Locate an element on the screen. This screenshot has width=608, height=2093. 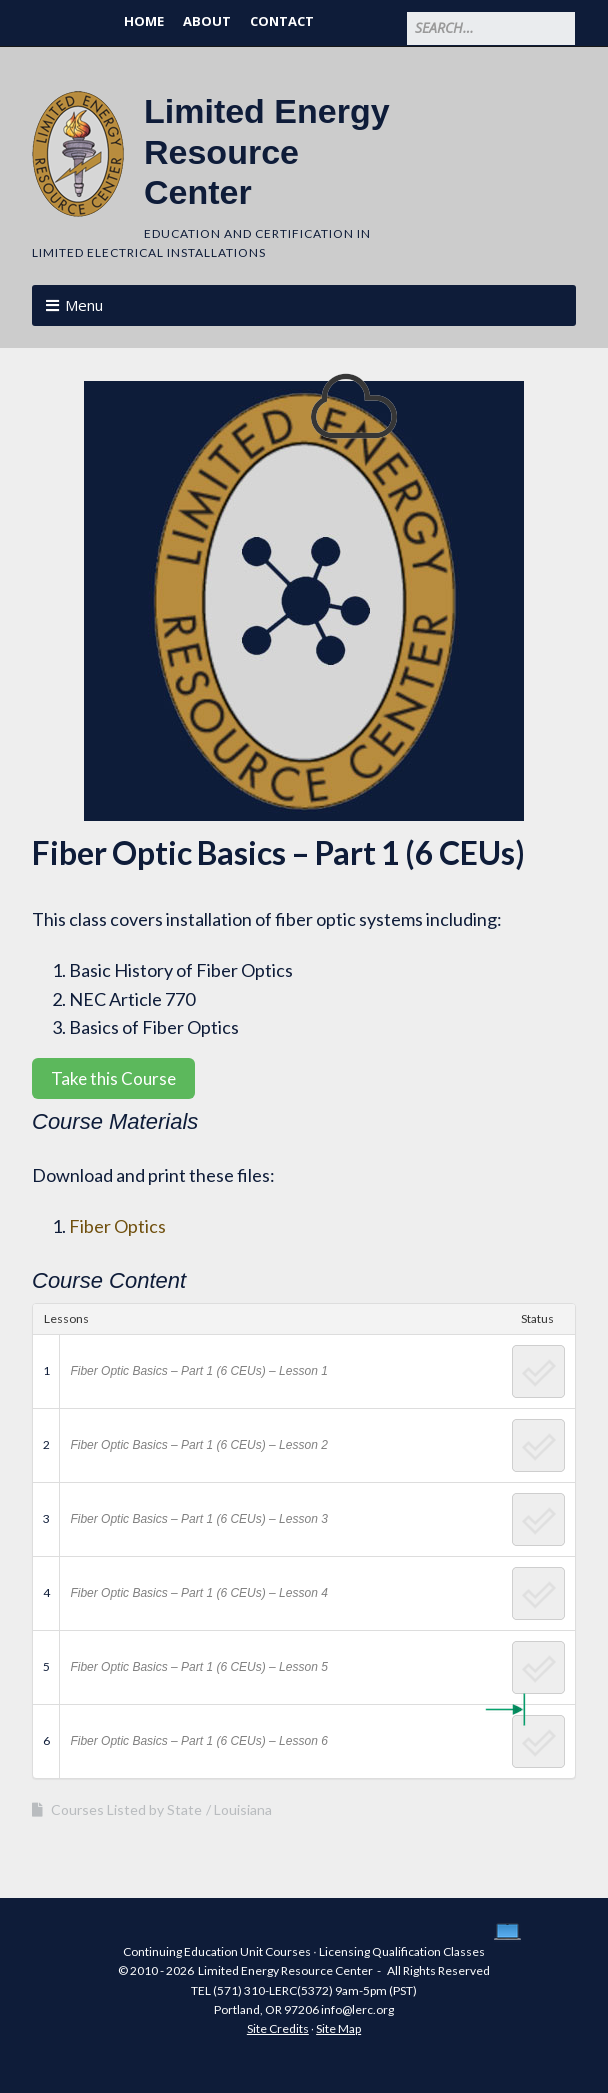
represents this macbook air device in system settings is located at coordinates (507, 1930).